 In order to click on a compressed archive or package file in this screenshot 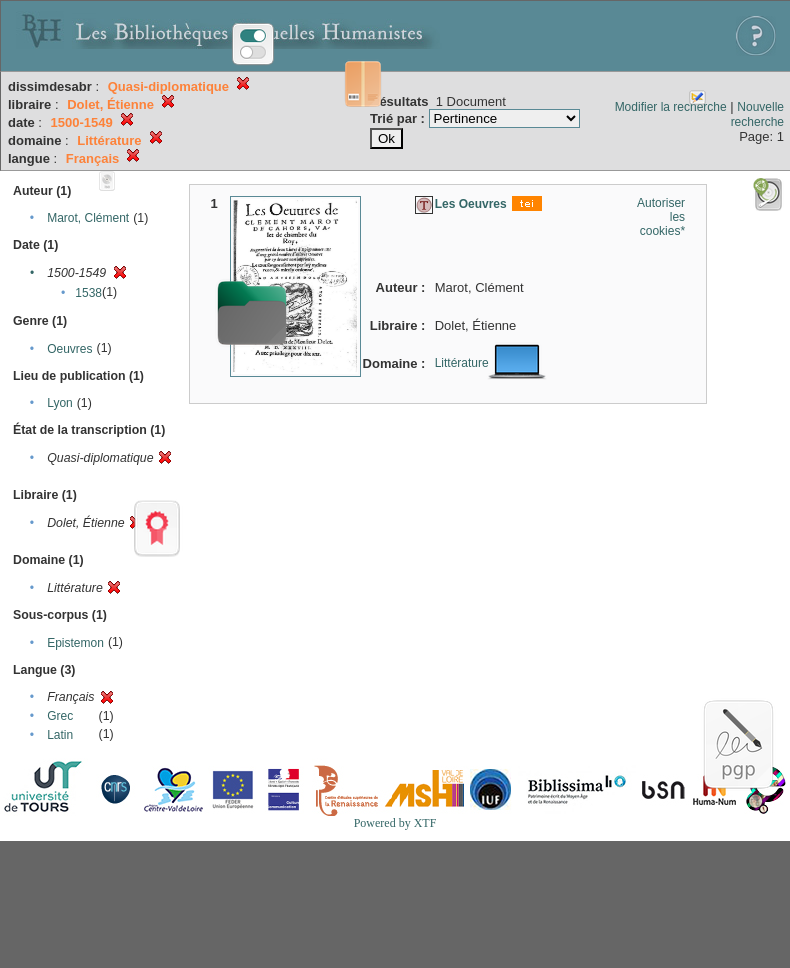, I will do `click(363, 84)`.